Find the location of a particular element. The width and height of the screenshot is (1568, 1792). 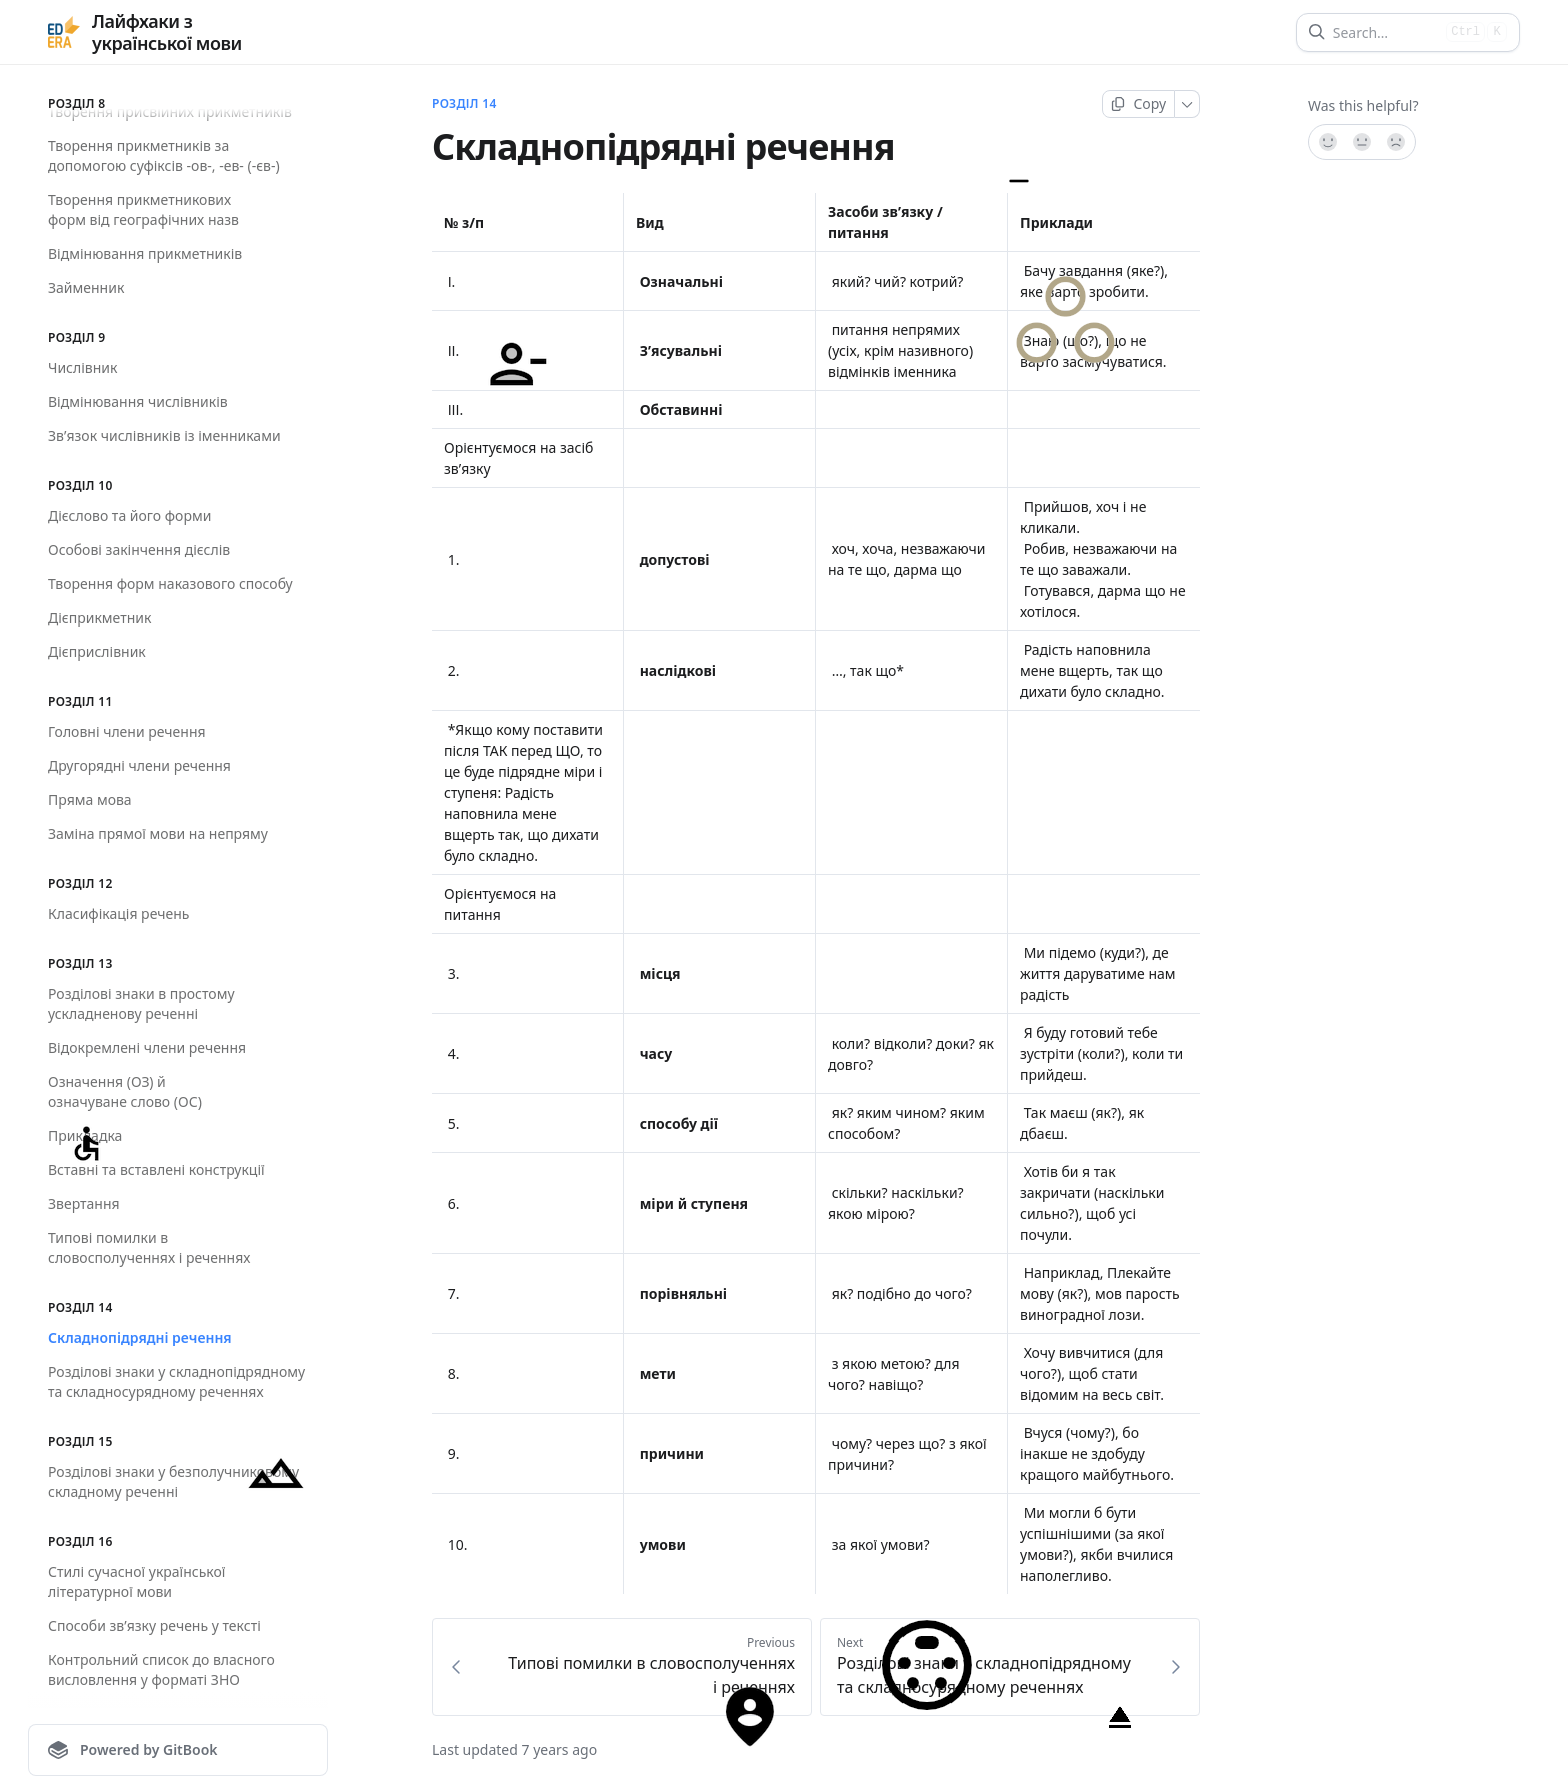

view landscape orientation photos is located at coordinates (276, 1473).